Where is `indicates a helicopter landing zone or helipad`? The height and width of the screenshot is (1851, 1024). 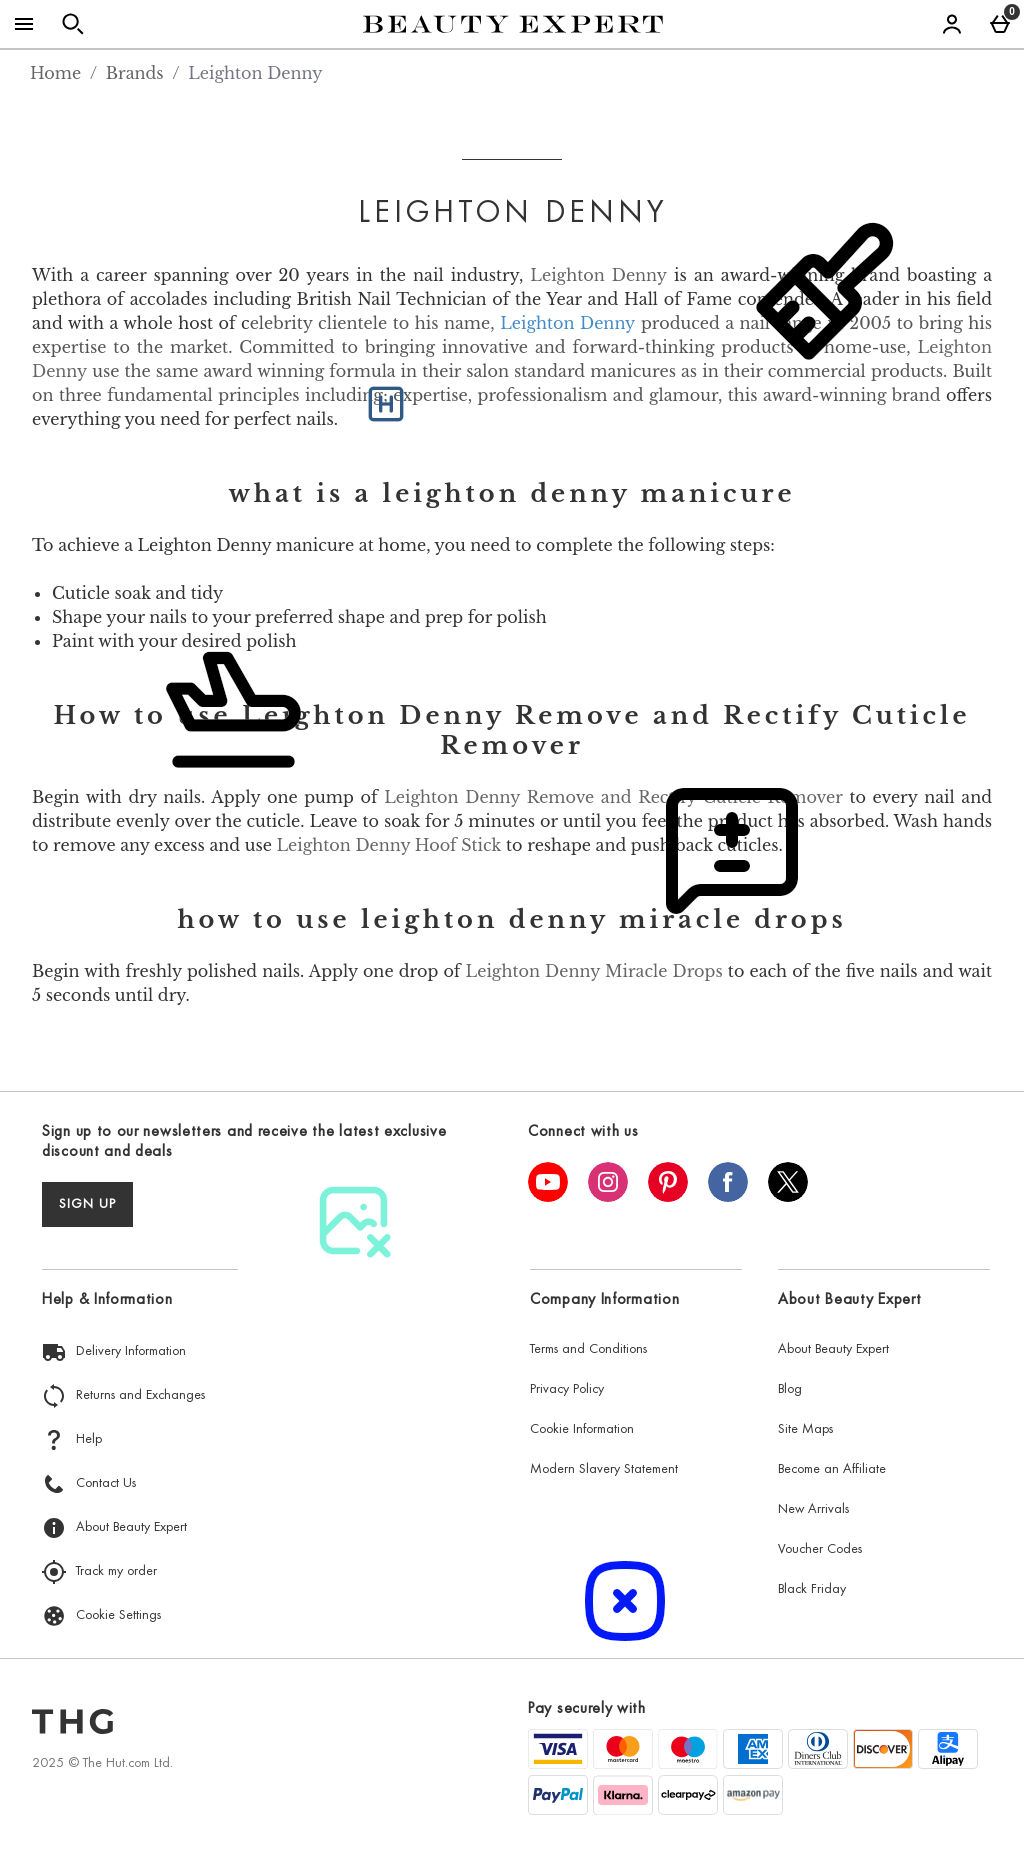 indicates a helicopter landing zone or helipad is located at coordinates (386, 404).